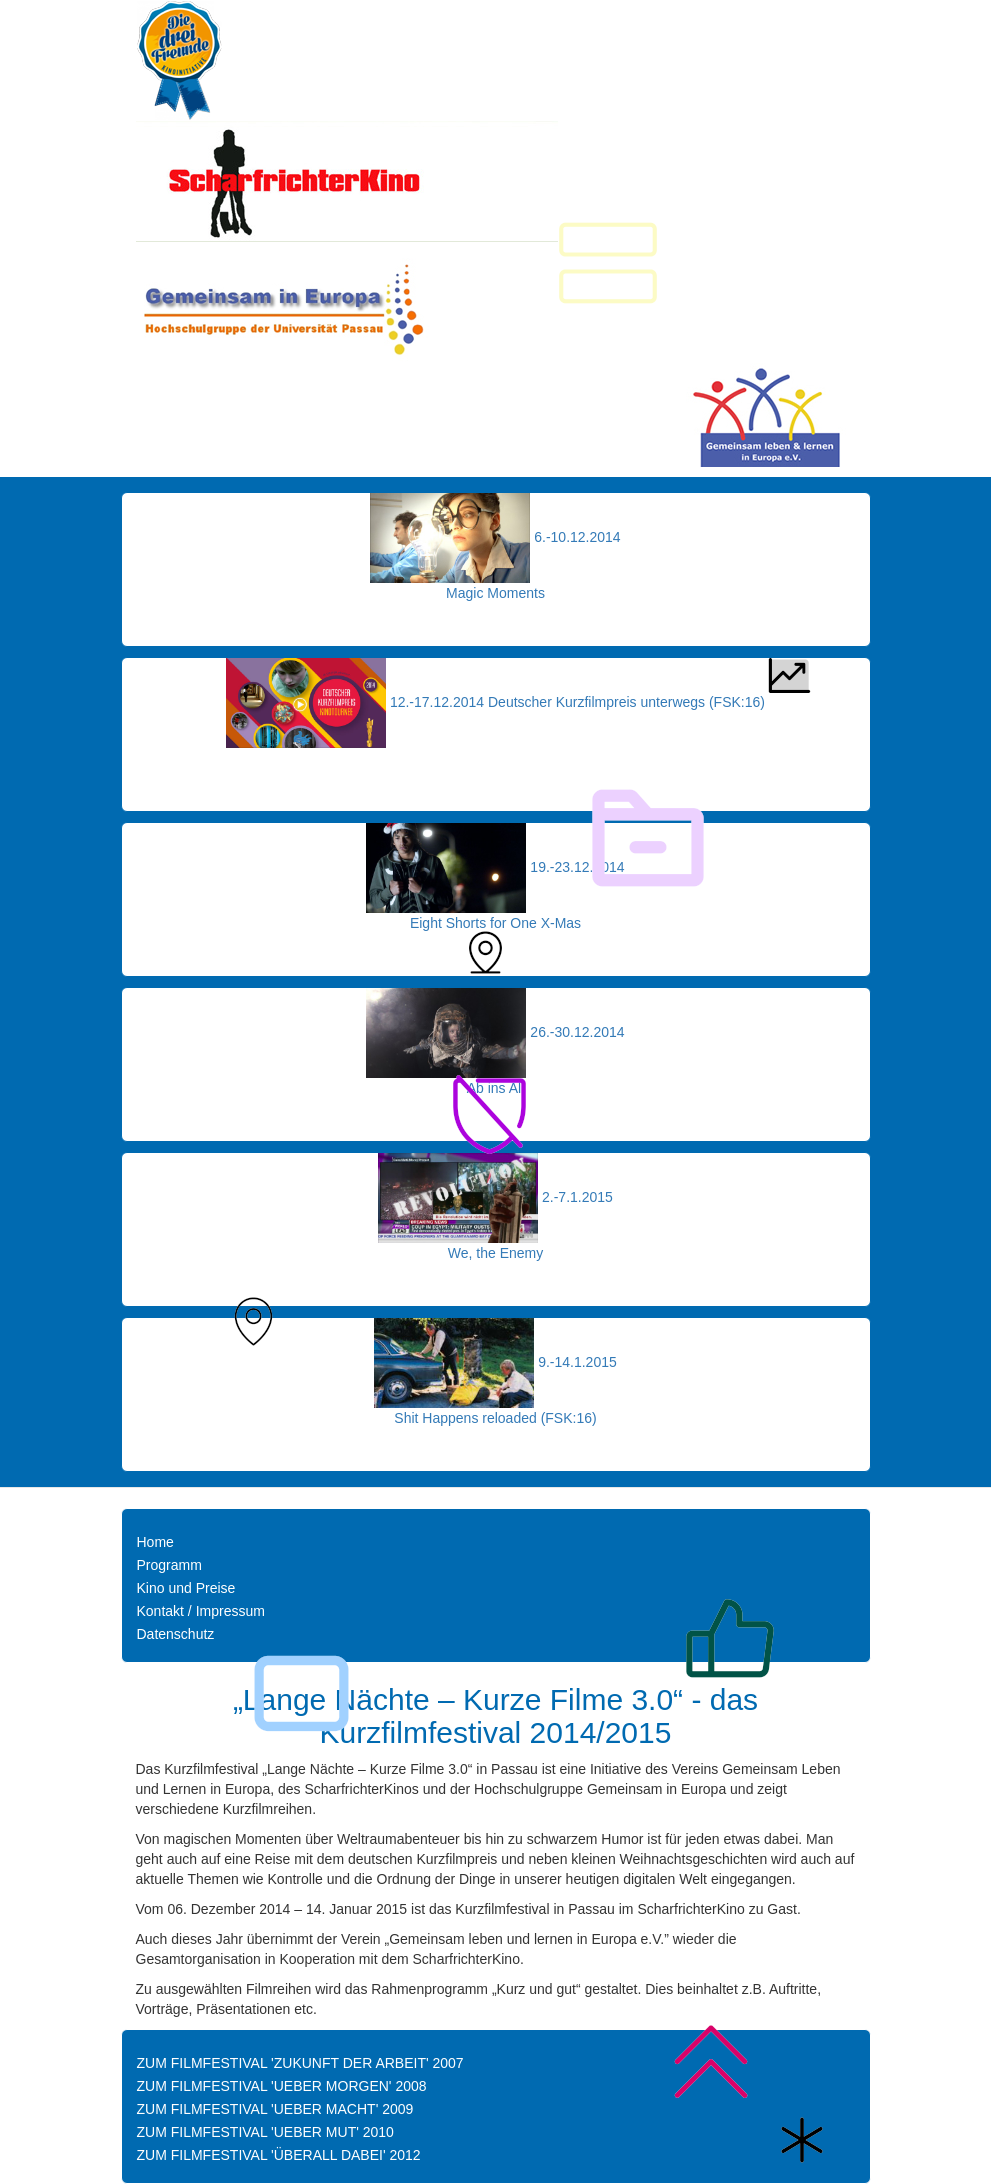 The width and height of the screenshot is (991, 2184). What do you see at coordinates (489, 1111) in the screenshot?
I see `indicates disabled or inactive protection` at bounding box center [489, 1111].